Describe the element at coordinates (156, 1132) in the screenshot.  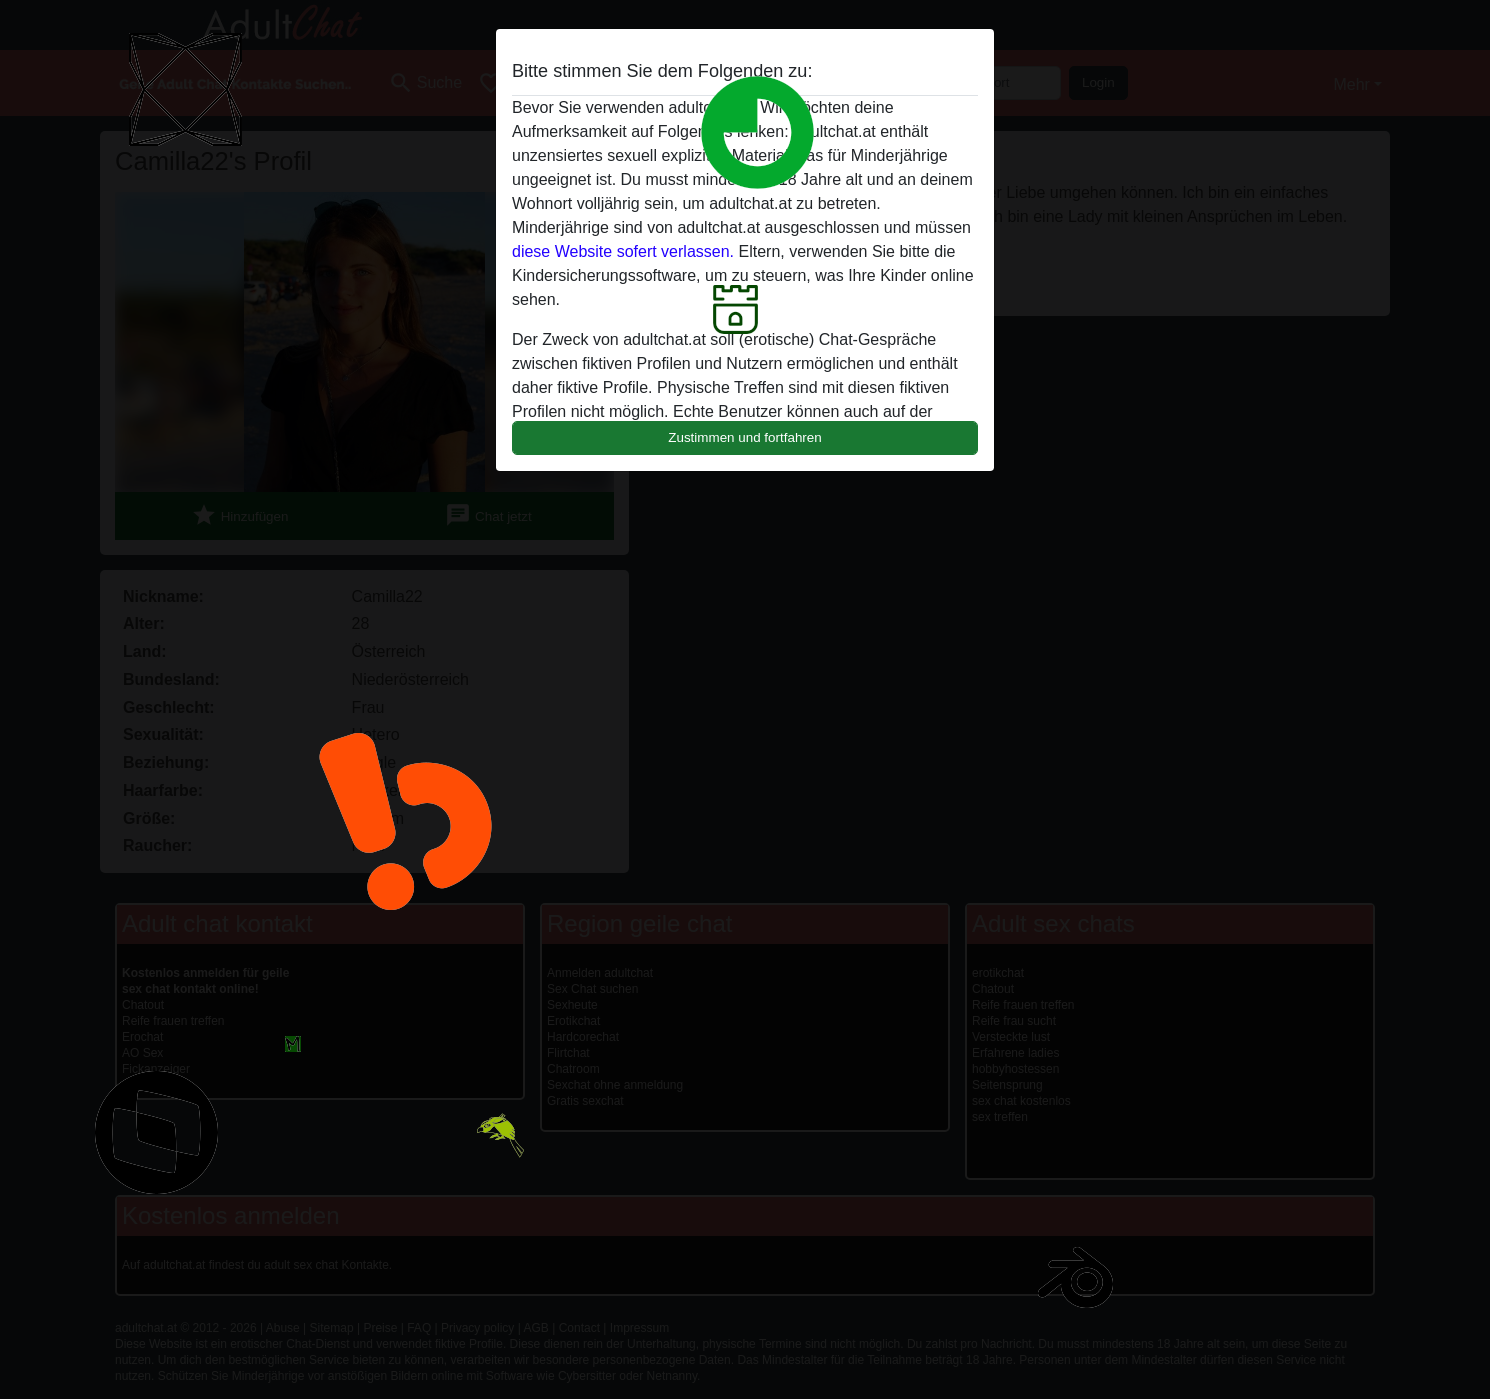
I see `totvs company logo` at that location.